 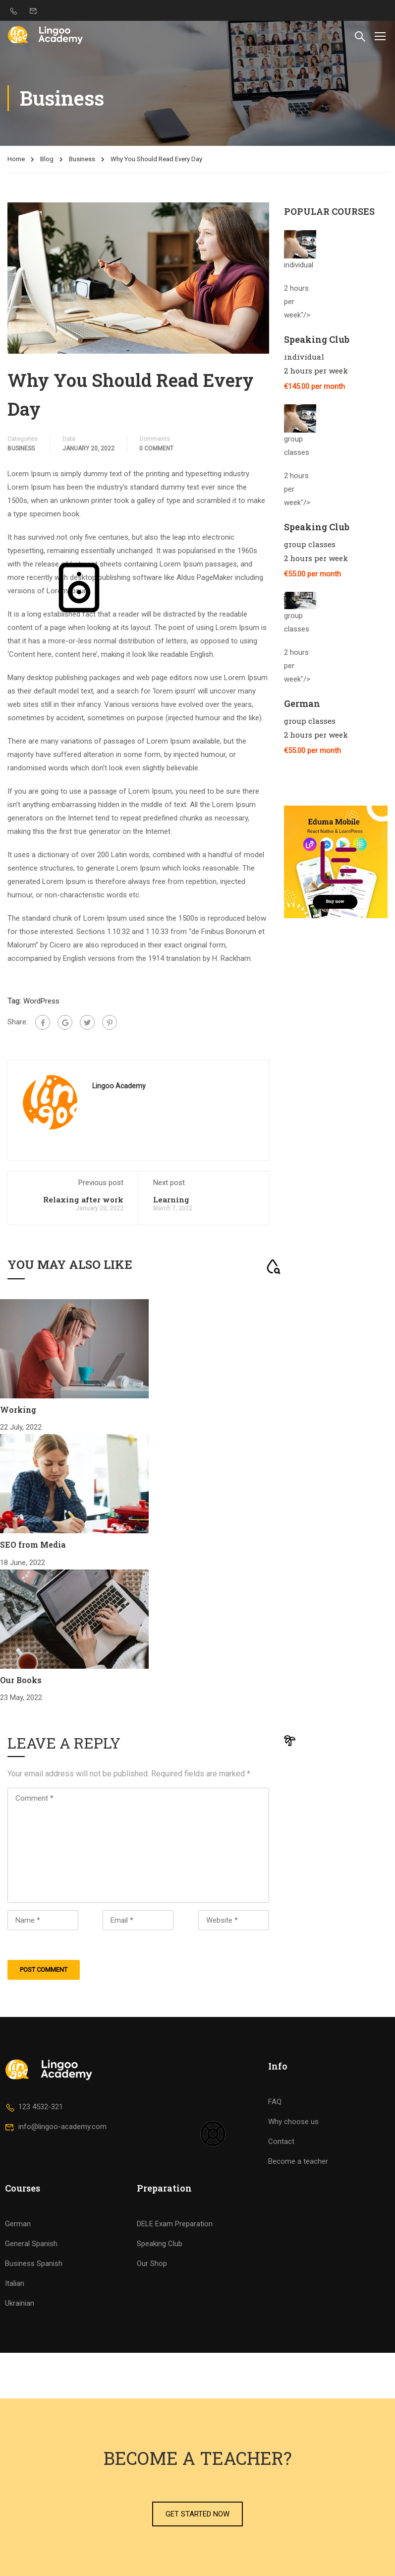 What do you see at coordinates (273, 1266) in the screenshot?
I see `search water or liquid settings` at bounding box center [273, 1266].